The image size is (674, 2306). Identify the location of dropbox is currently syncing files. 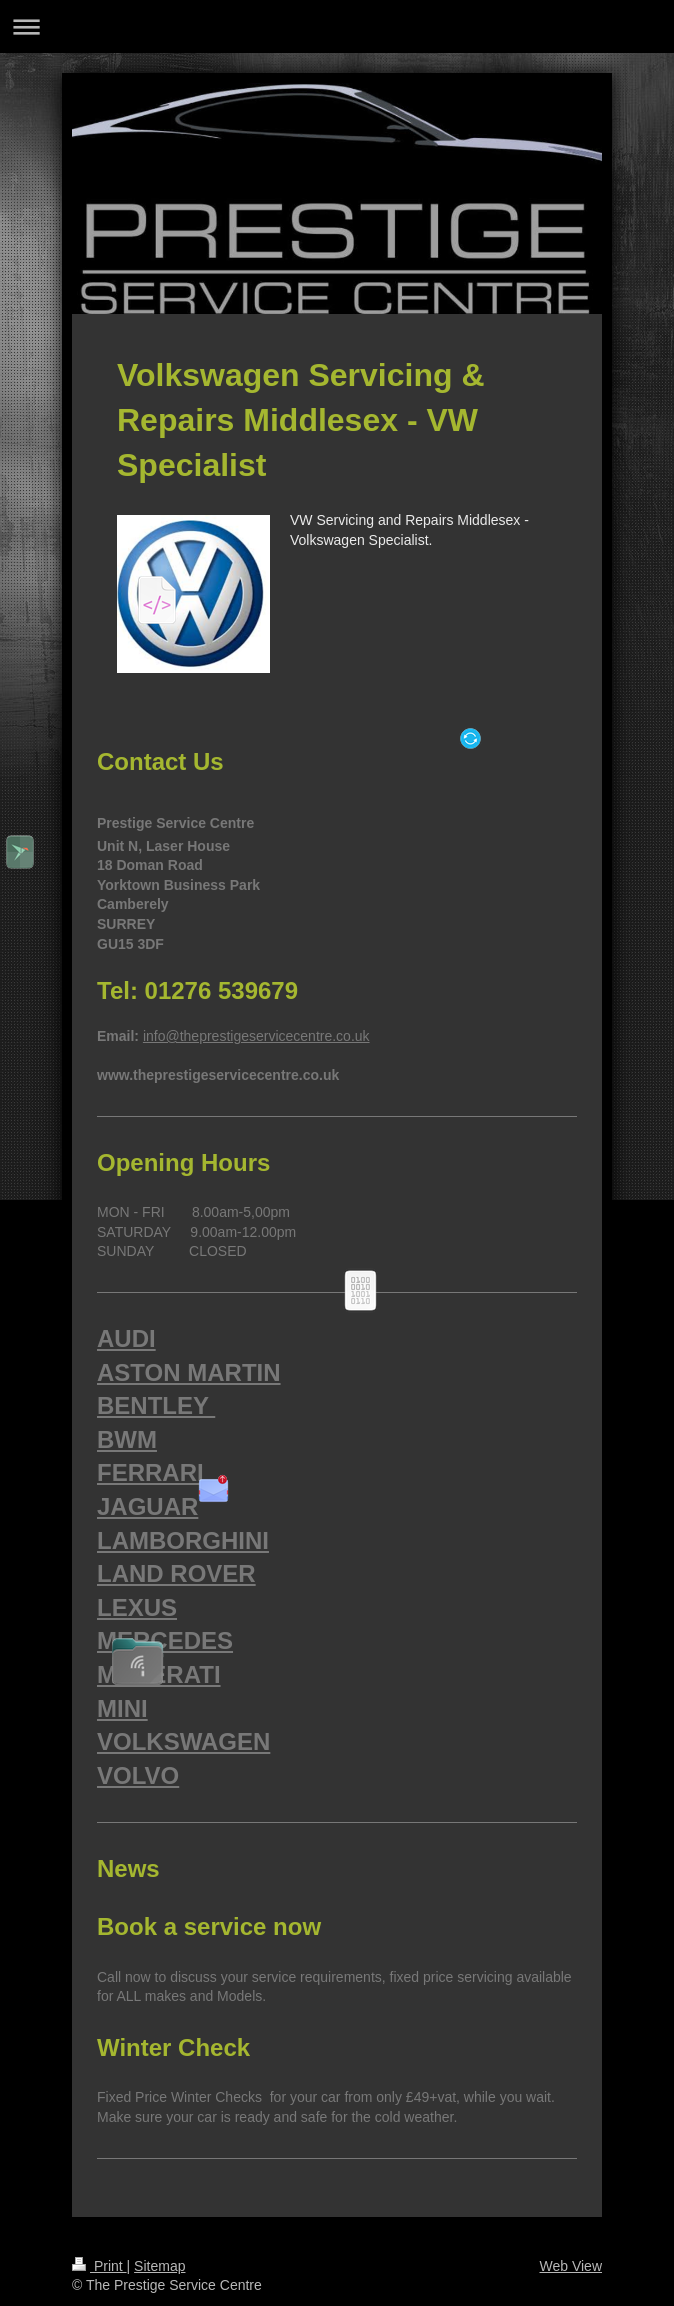
(470, 738).